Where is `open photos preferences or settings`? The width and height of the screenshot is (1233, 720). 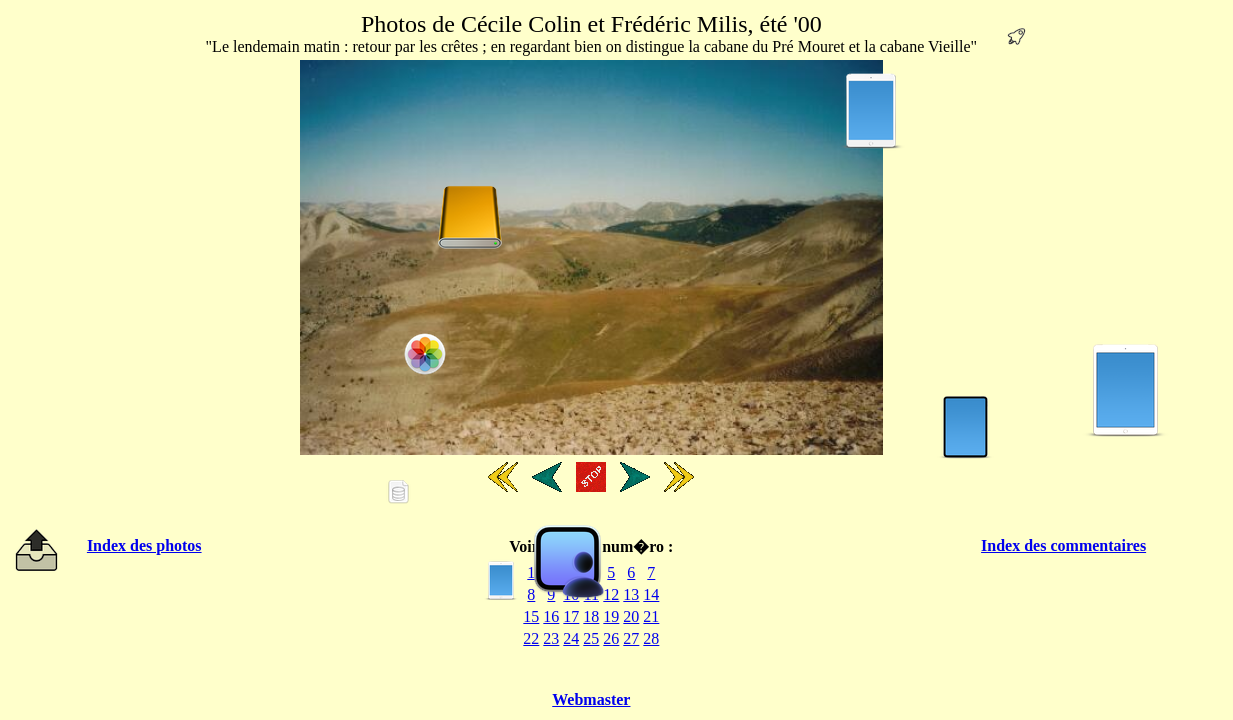
open photos preferences or settings is located at coordinates (425, 354).